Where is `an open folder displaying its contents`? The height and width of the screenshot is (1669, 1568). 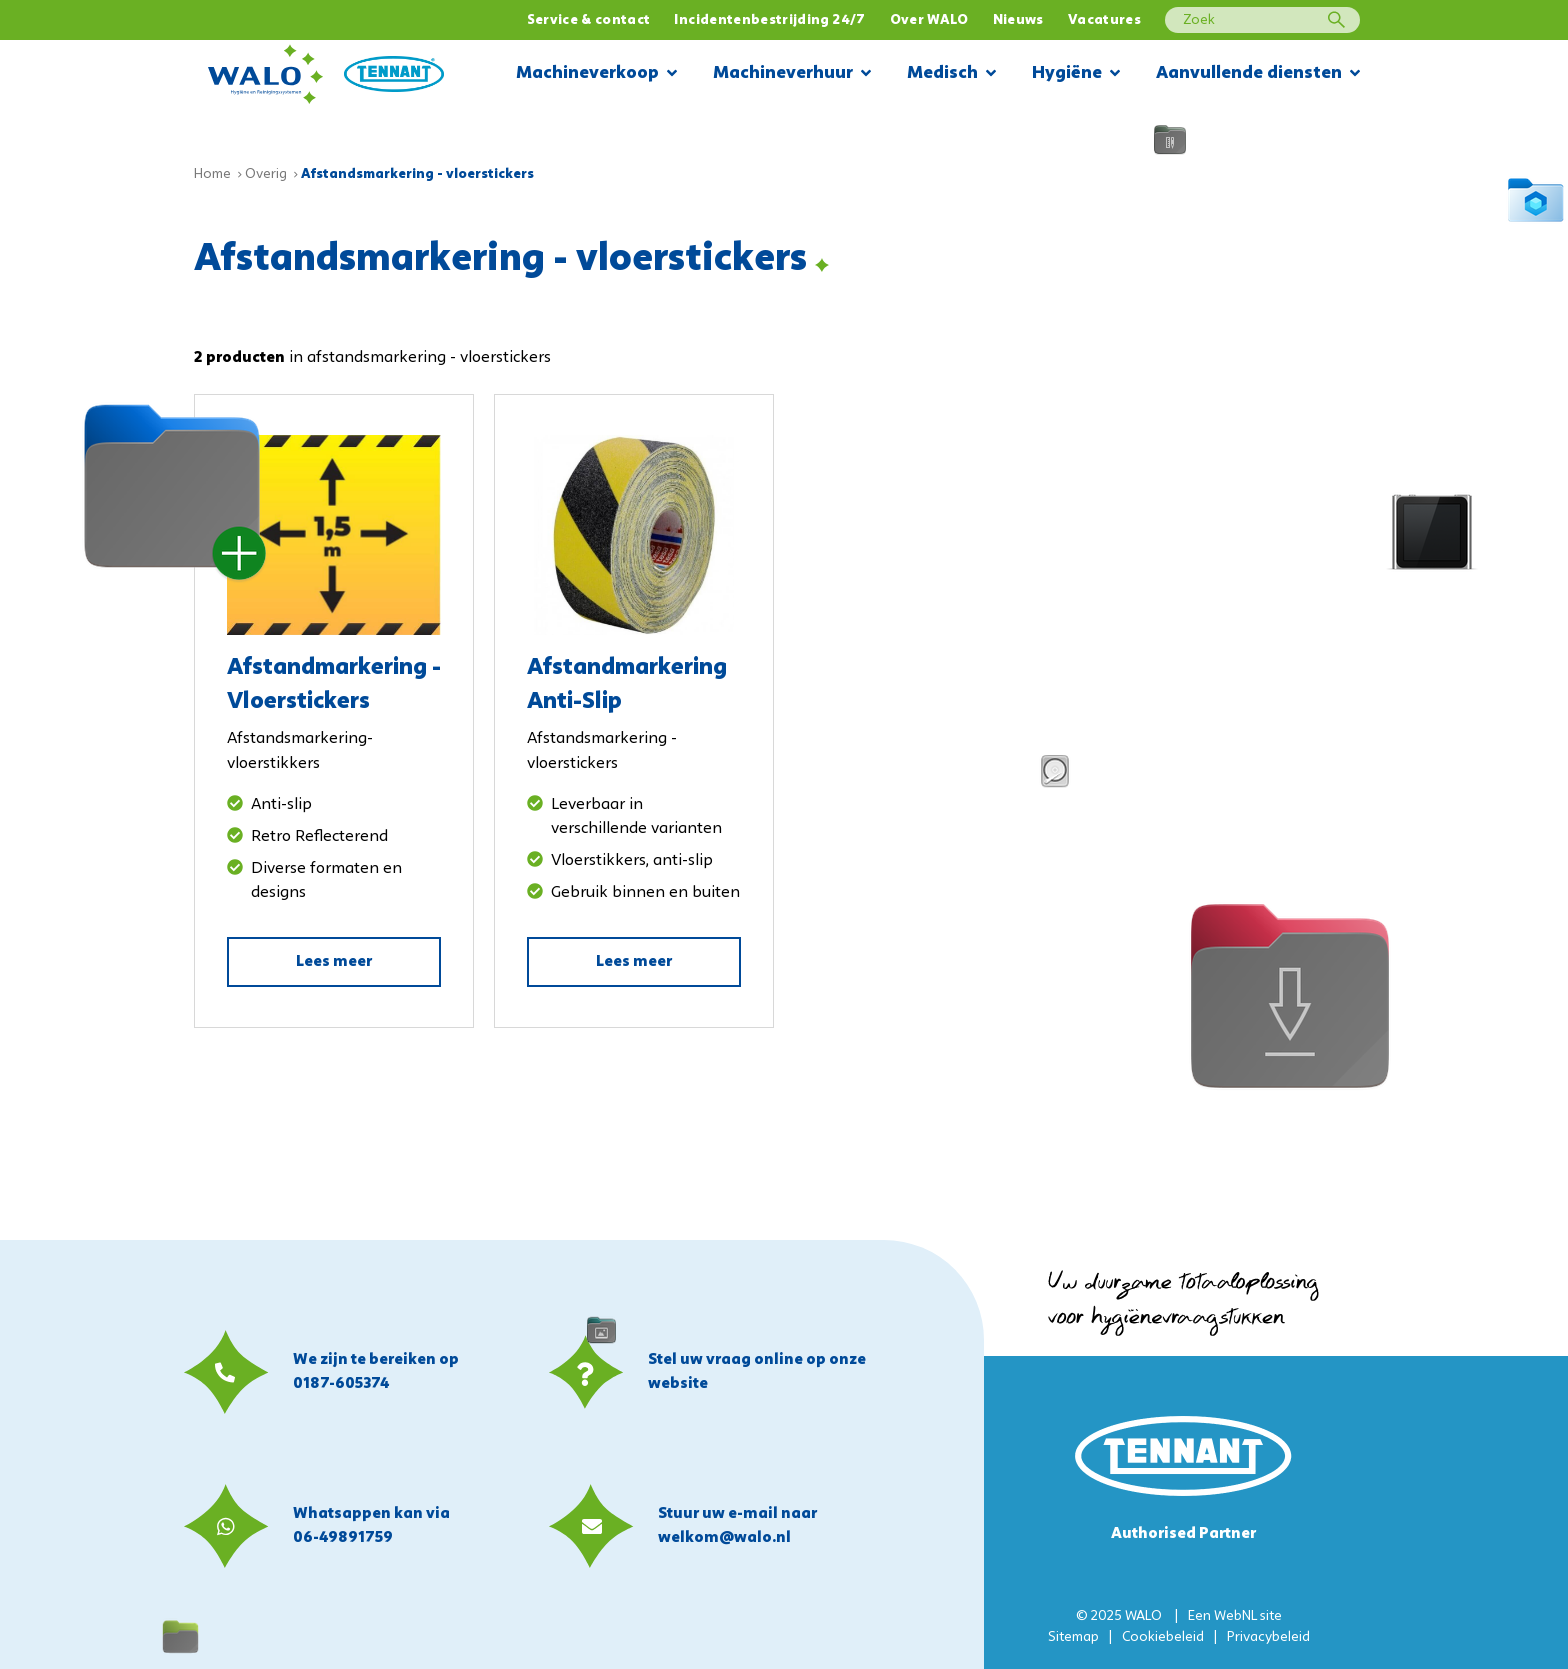
an open folder displaying its contents is located at coordinates (180, 1636).